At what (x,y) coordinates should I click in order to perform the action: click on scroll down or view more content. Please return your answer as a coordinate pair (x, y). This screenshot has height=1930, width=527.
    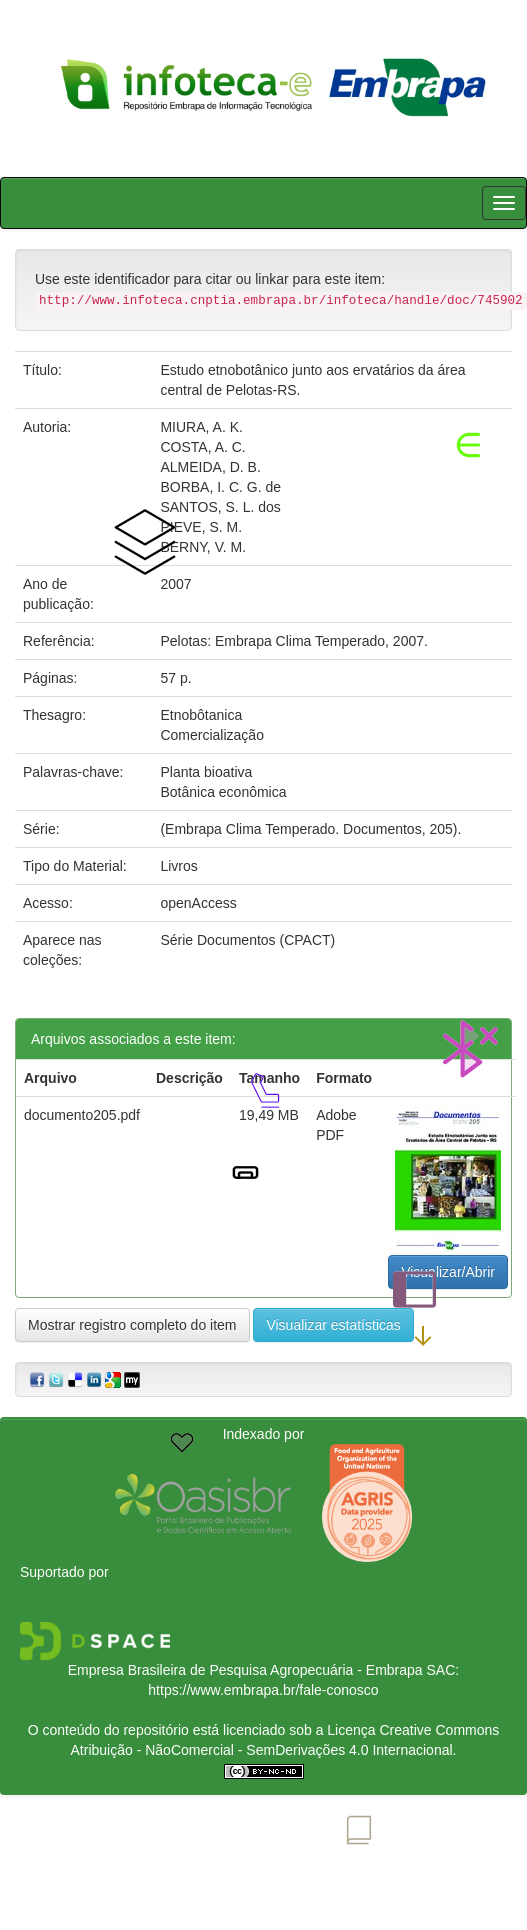
    Looking at the image, I should click on (423, 1336).